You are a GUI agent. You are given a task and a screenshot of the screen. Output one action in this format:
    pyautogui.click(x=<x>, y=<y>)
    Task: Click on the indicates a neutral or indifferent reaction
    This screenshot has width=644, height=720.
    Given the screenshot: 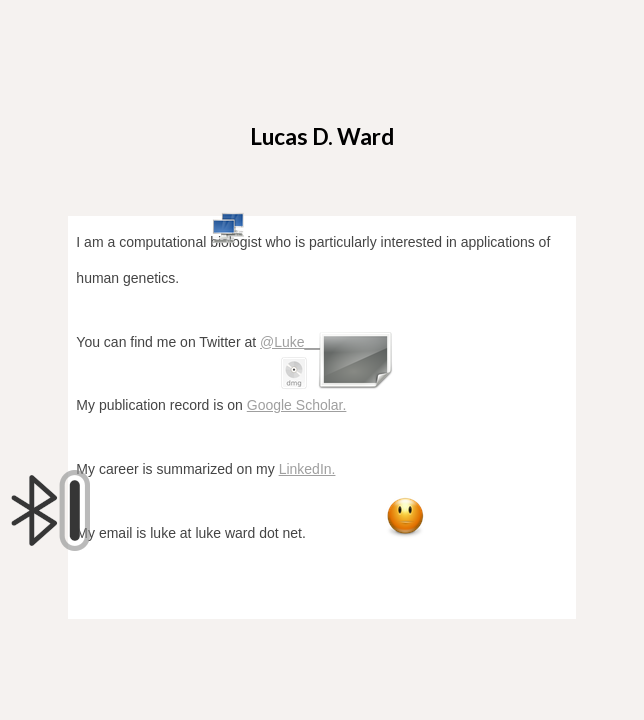 What is the action you would take?
    pyautogui.click(x=405, y=517)
    